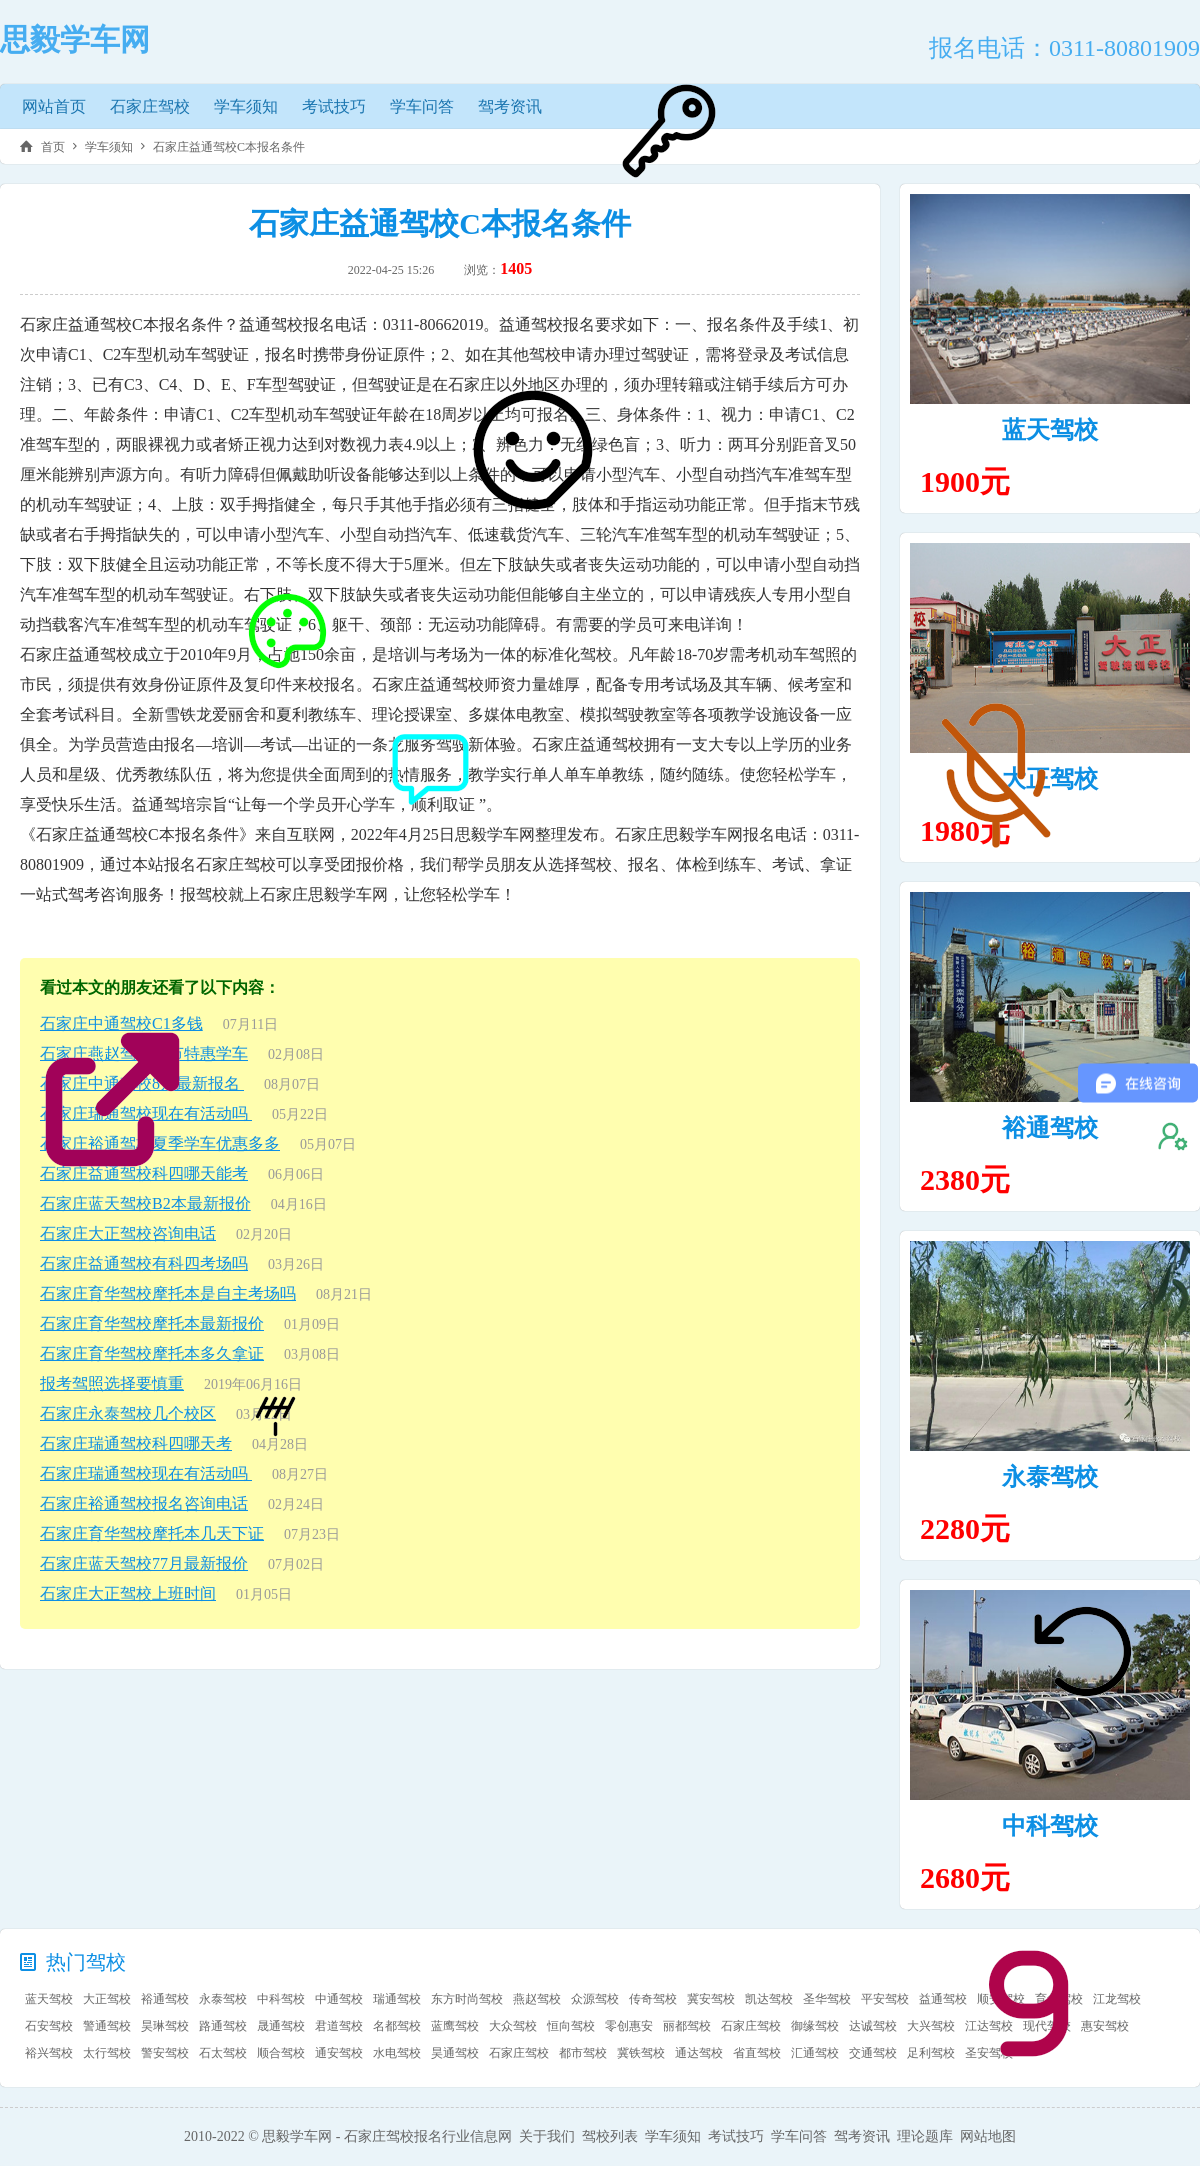 The height and width of the screenshot is (2166, 1200). What do you see at coordinates (1173, 1136) in the screenshot?
I see `access user account settings` at bounding box center [1173, 1136].